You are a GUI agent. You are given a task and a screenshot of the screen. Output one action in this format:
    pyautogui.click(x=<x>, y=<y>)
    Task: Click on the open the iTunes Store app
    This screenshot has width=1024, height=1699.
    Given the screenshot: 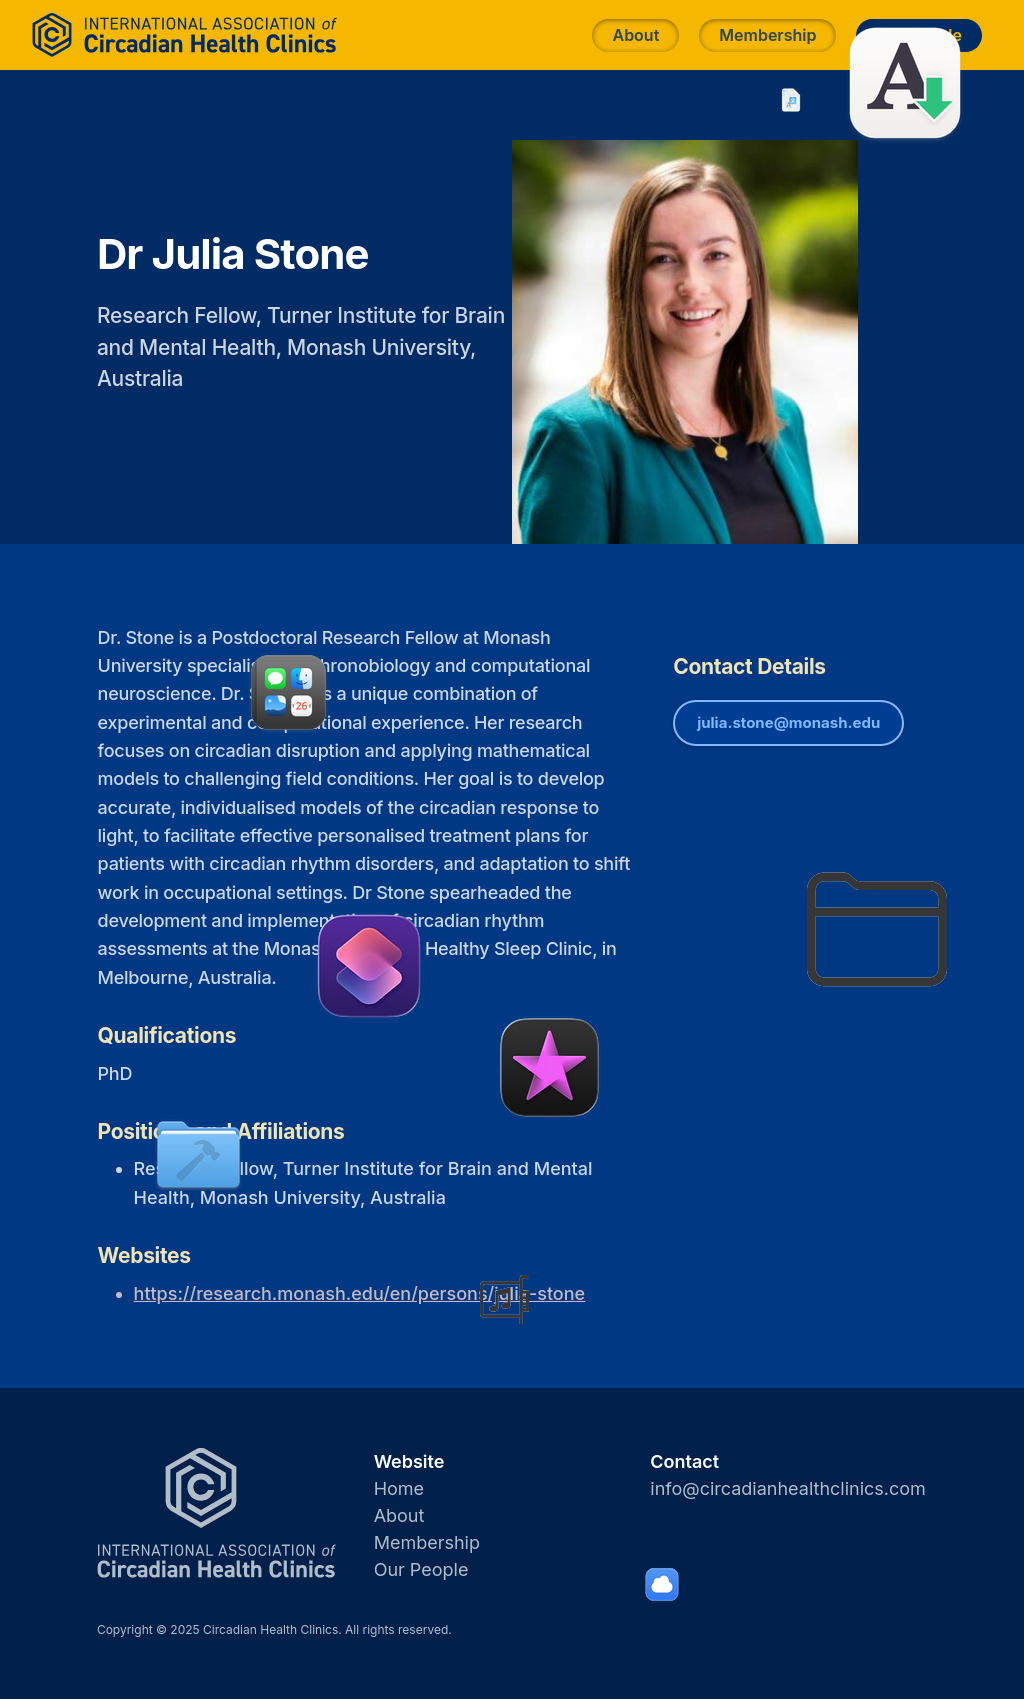 What is the action you would take?
    pyautogui.click(x=549, y=1067)
    